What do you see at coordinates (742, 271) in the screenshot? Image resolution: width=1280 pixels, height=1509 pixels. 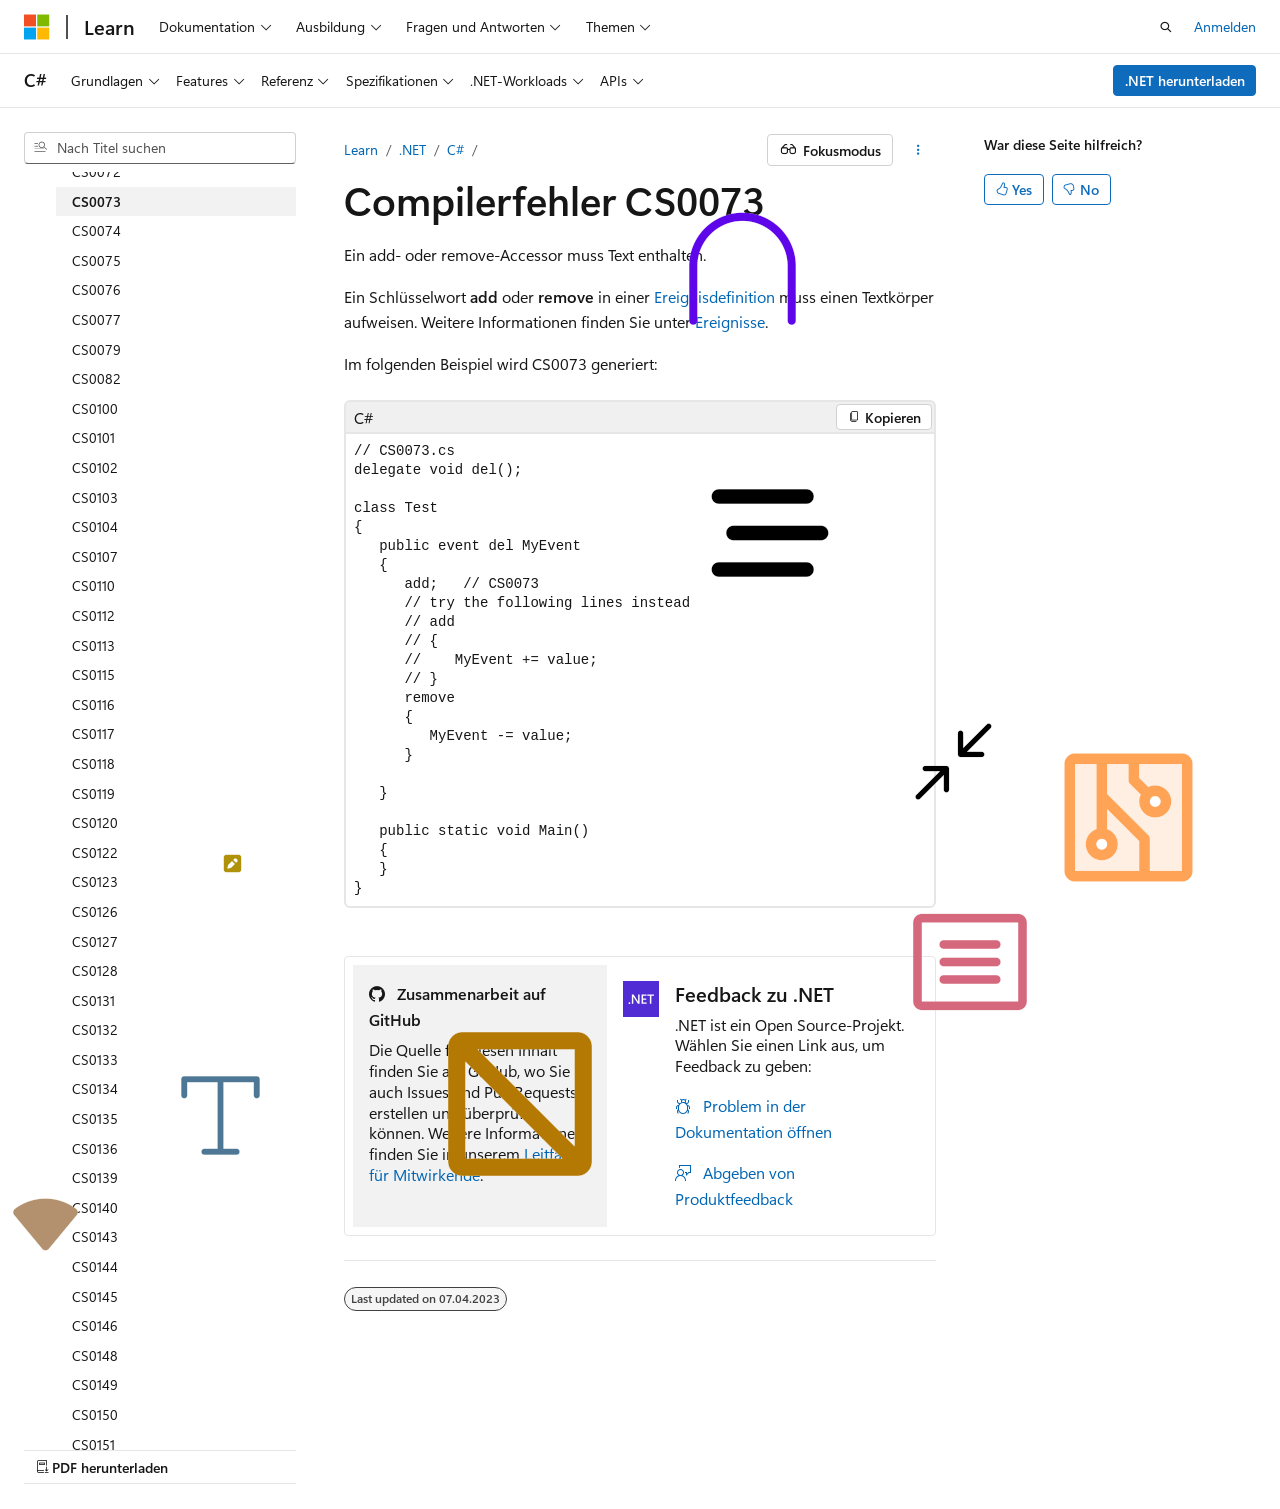 I see `indicates set intersection in data filtering` at bounding box center [742, 271].